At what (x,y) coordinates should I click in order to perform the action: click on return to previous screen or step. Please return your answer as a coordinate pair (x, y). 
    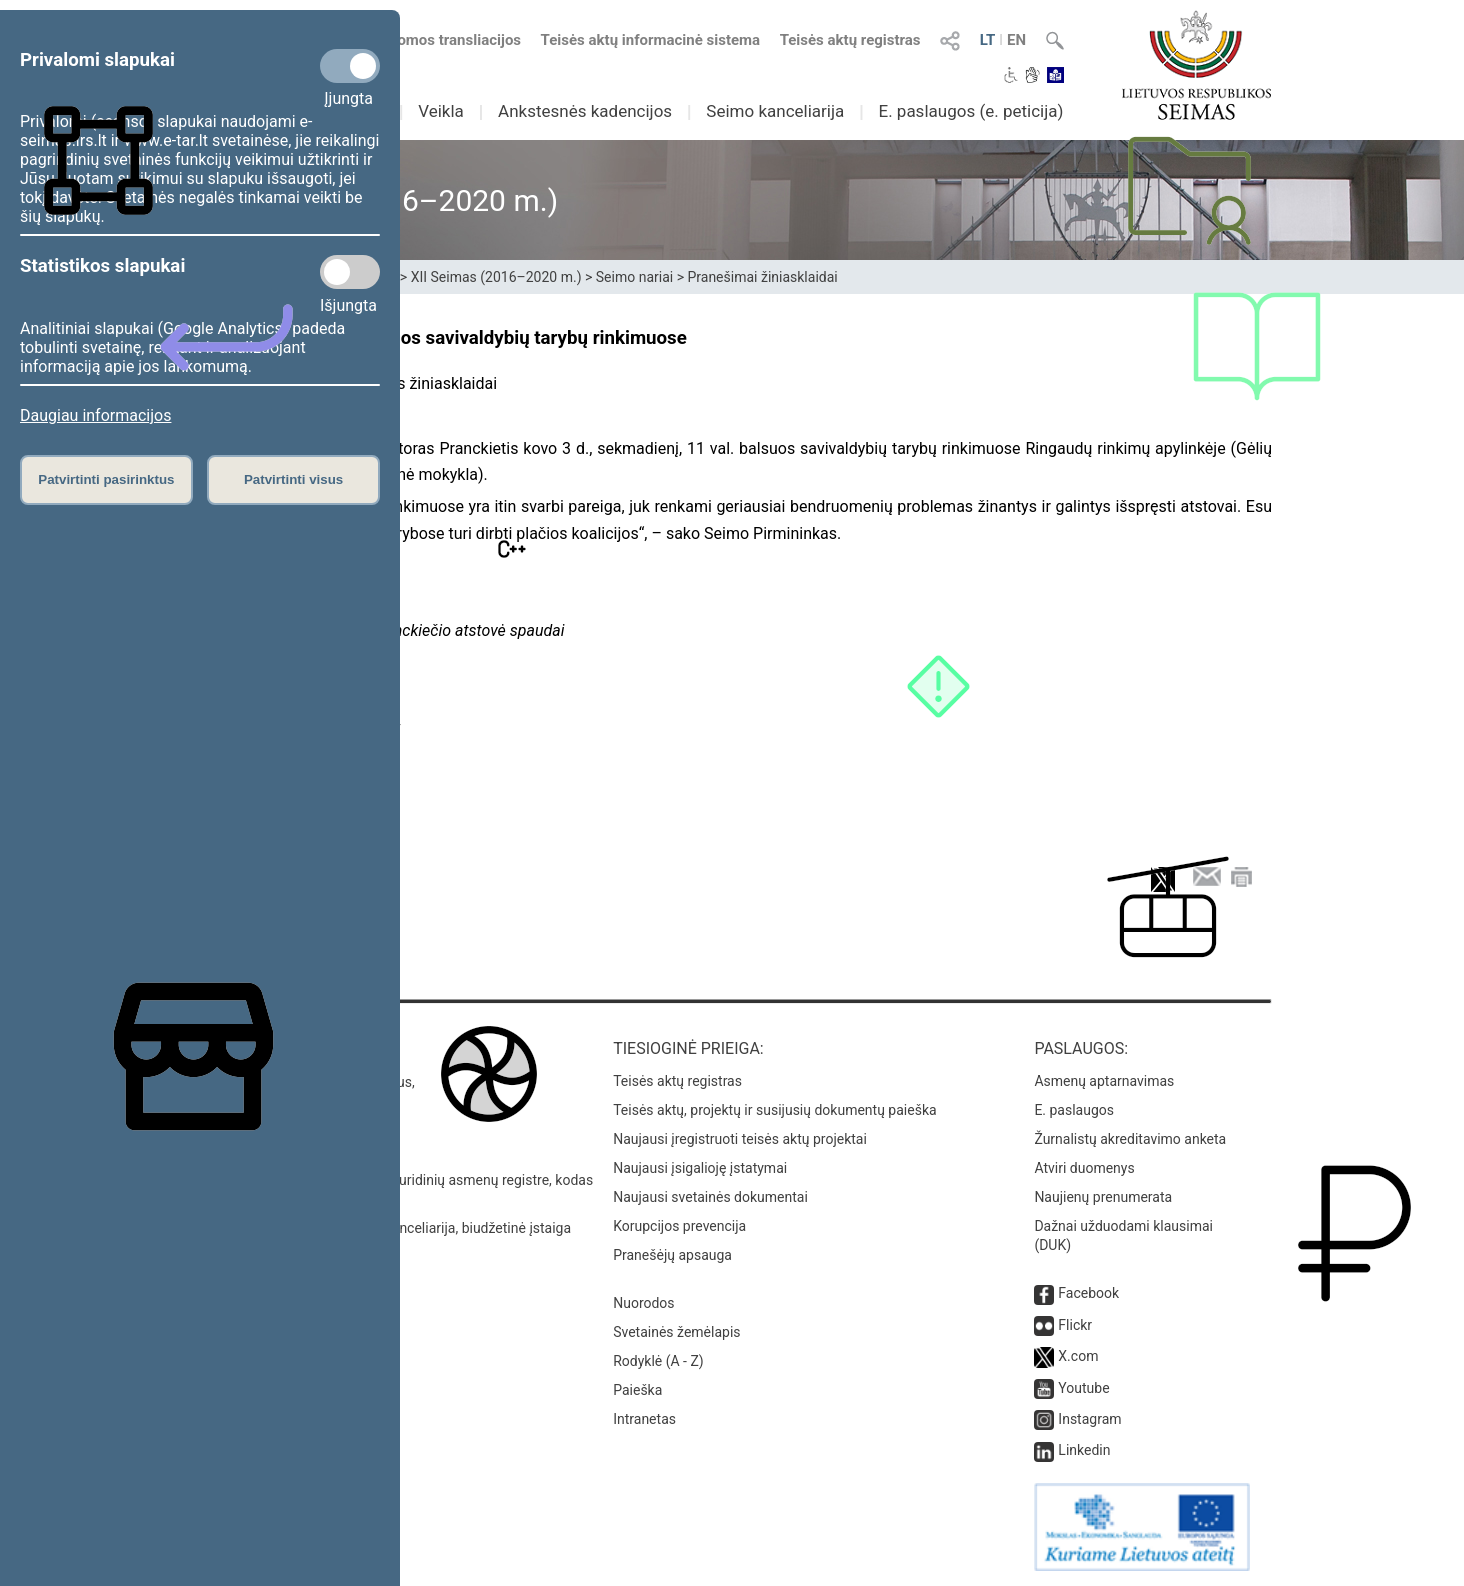
    Looking at the image, I should click on (226, 337).